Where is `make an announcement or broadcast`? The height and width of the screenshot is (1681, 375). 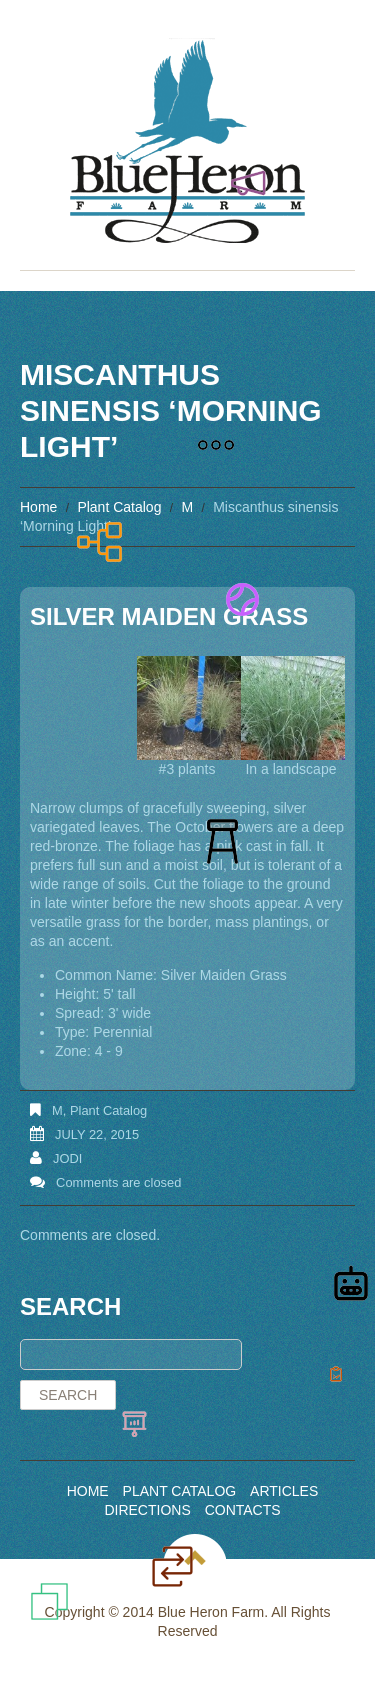 make an announcement or broadcast is located at coordinates (247, 182).